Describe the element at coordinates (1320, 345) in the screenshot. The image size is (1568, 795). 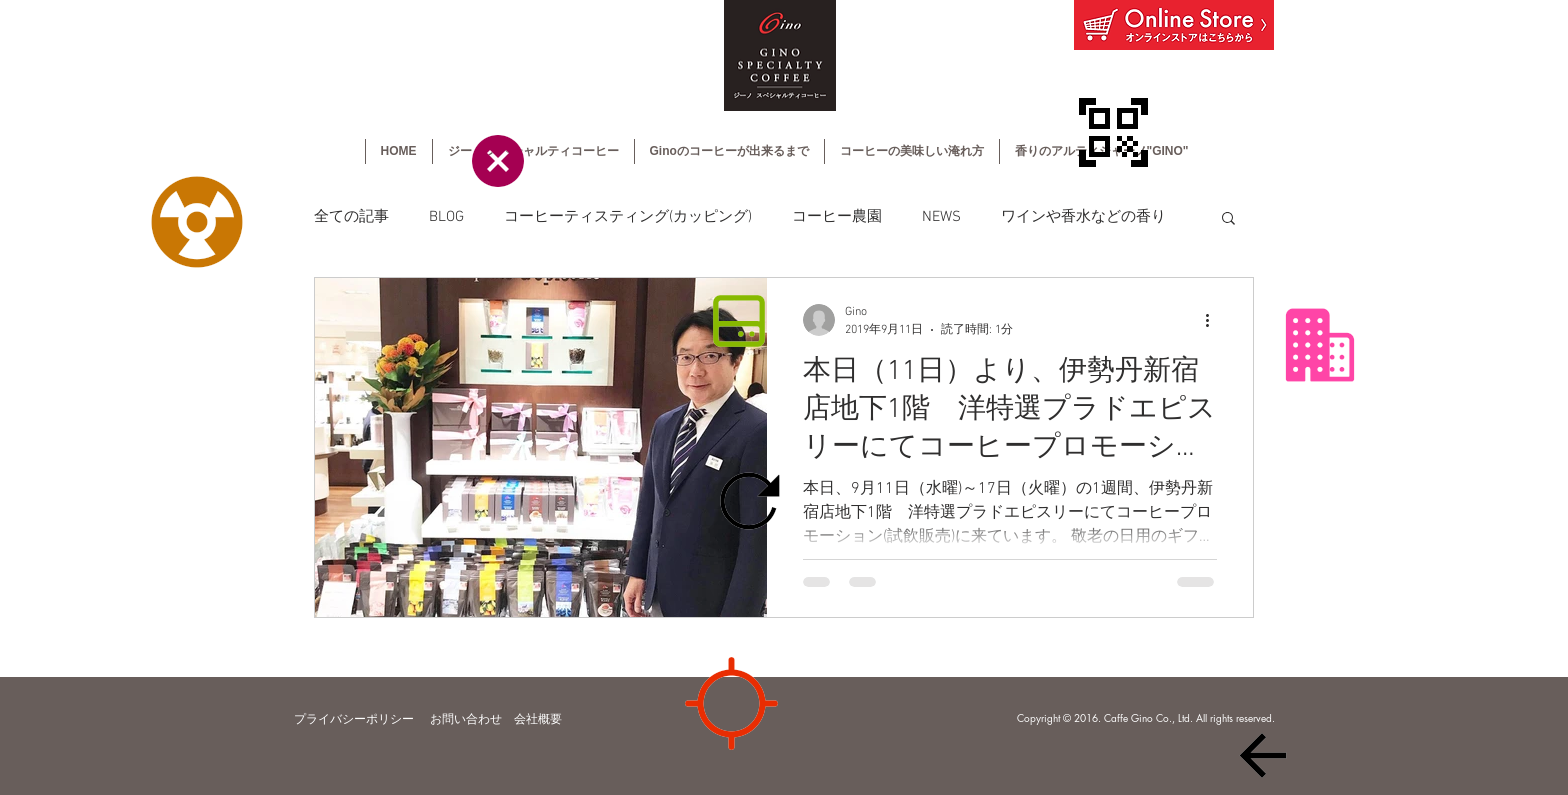
I see `view business or company information` at that location.